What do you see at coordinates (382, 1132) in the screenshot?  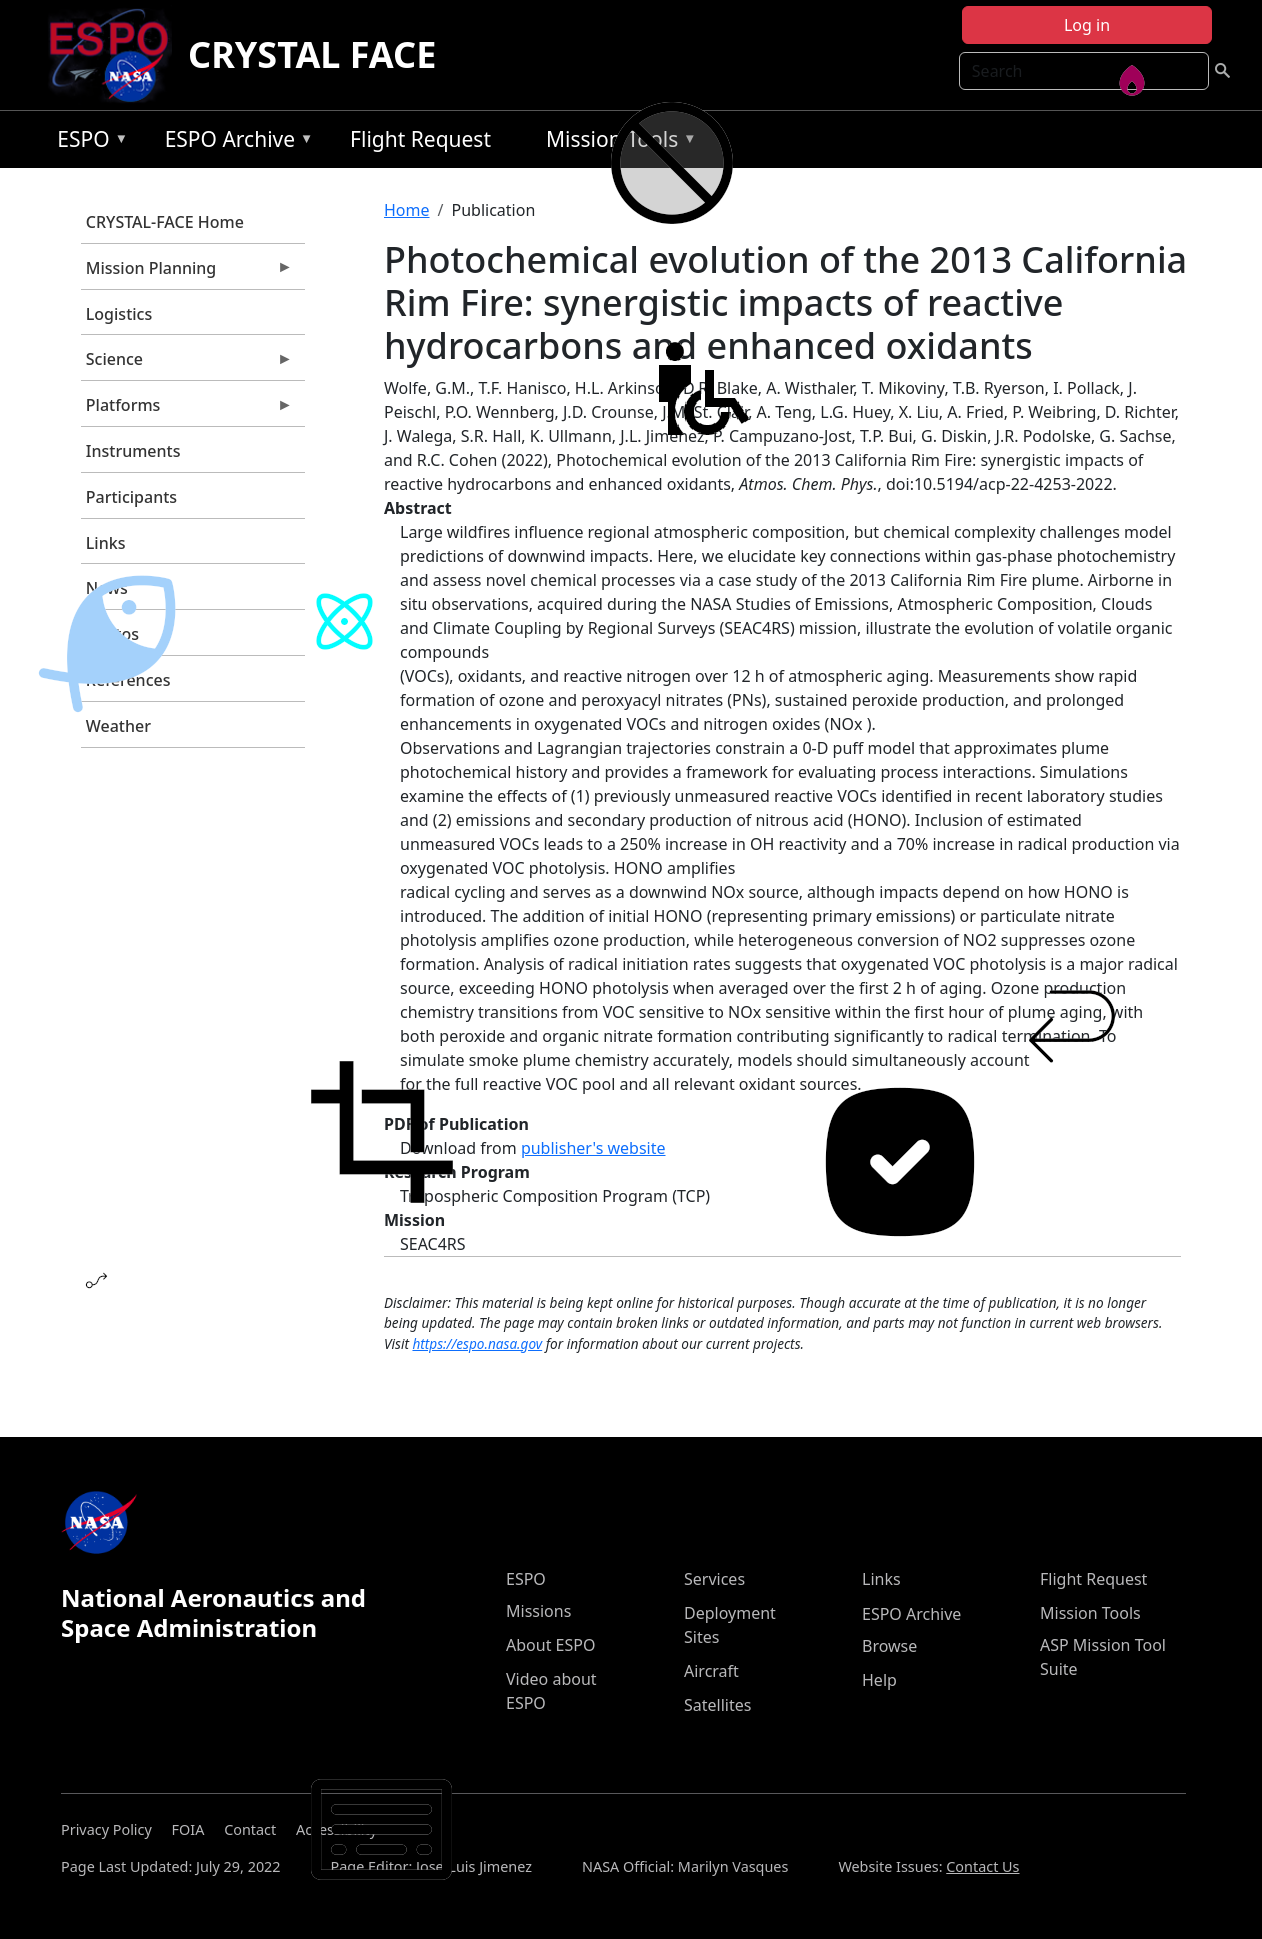 I see `crop an image` at bounding box center [382, 1132].